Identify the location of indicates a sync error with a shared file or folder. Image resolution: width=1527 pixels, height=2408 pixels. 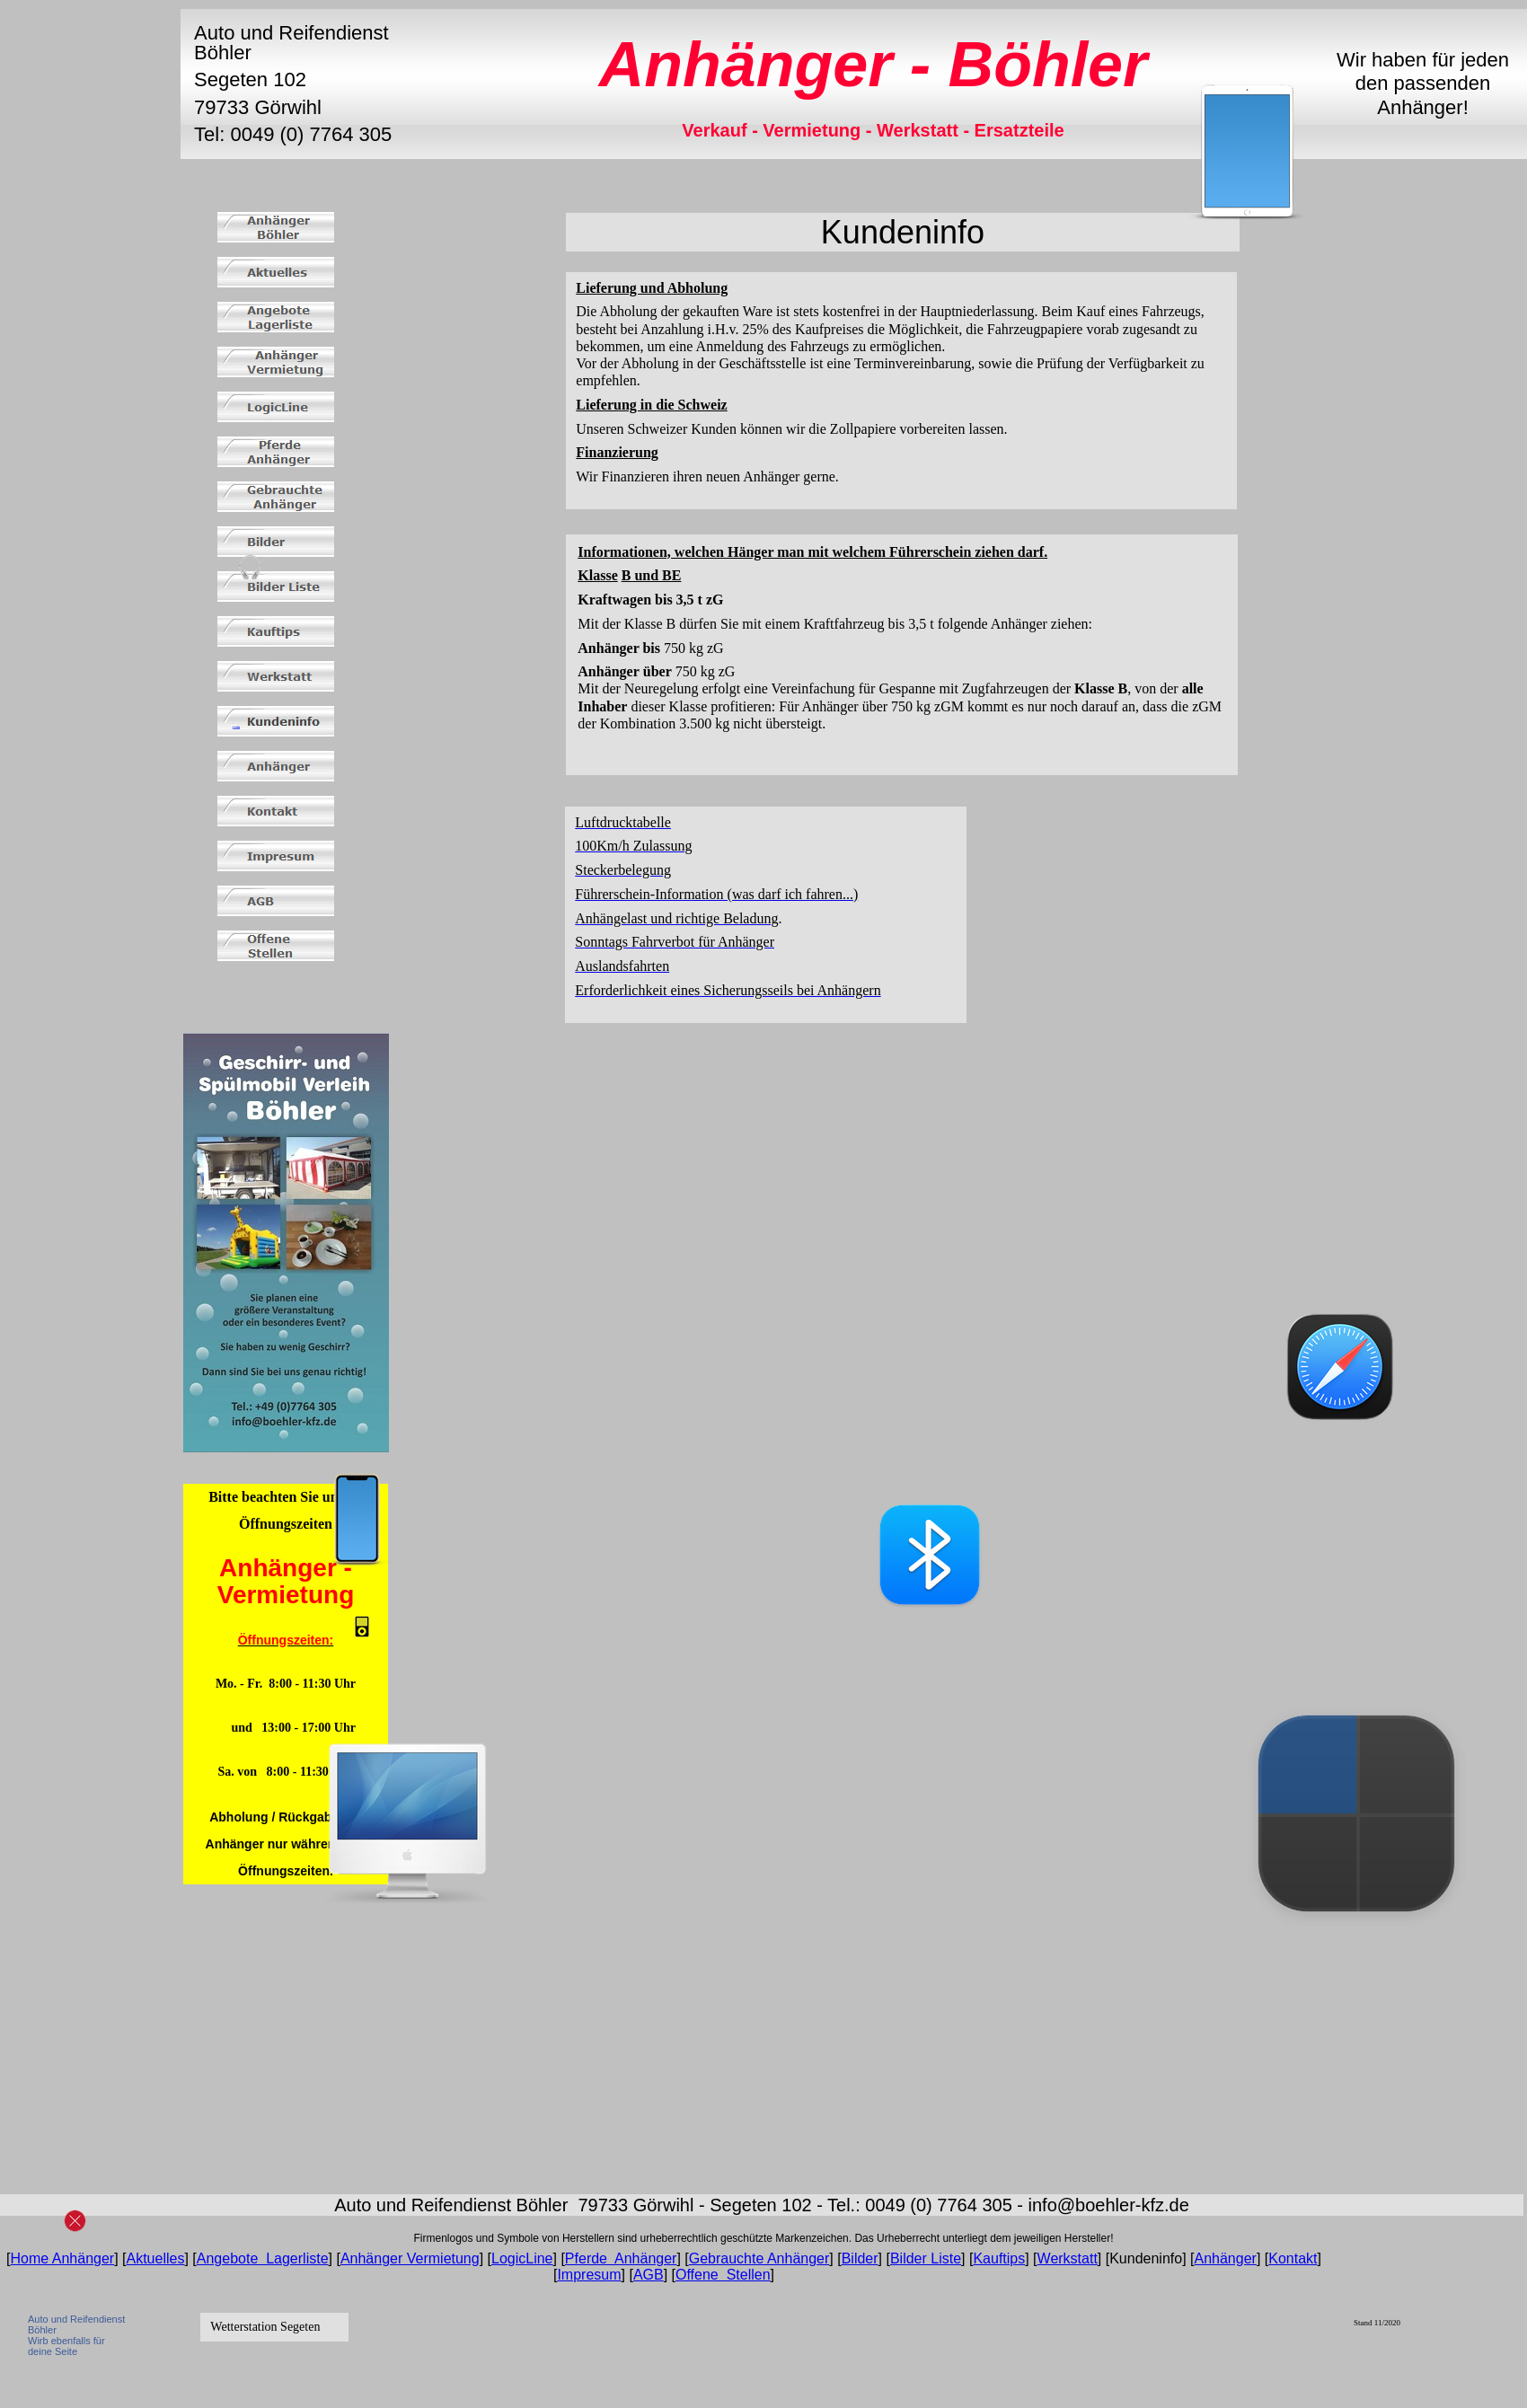
(75, 2220).